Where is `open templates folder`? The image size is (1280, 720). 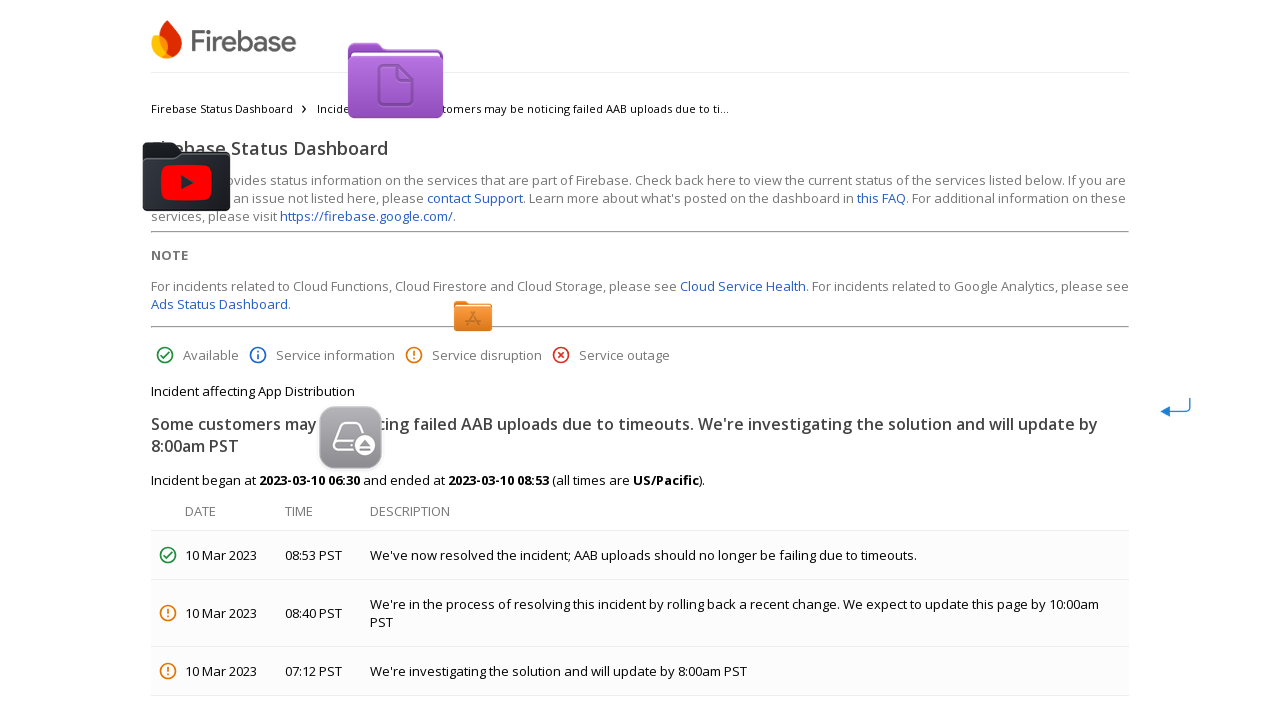
open templates folder is located at coordinates (473, 316).